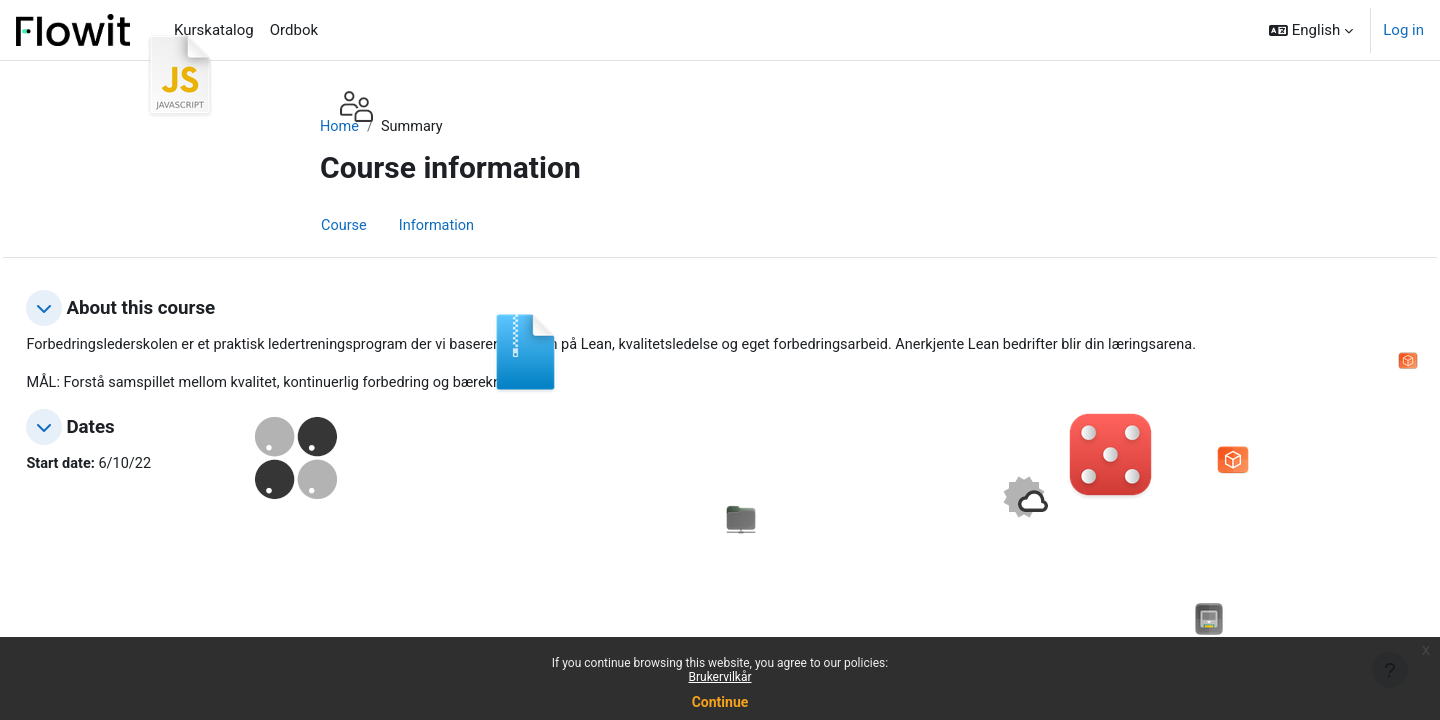 The image size is (1440, 720). Describe the element at coordinates (741, 519) in the screenshot. I see `access a remote or network folder` at that location.